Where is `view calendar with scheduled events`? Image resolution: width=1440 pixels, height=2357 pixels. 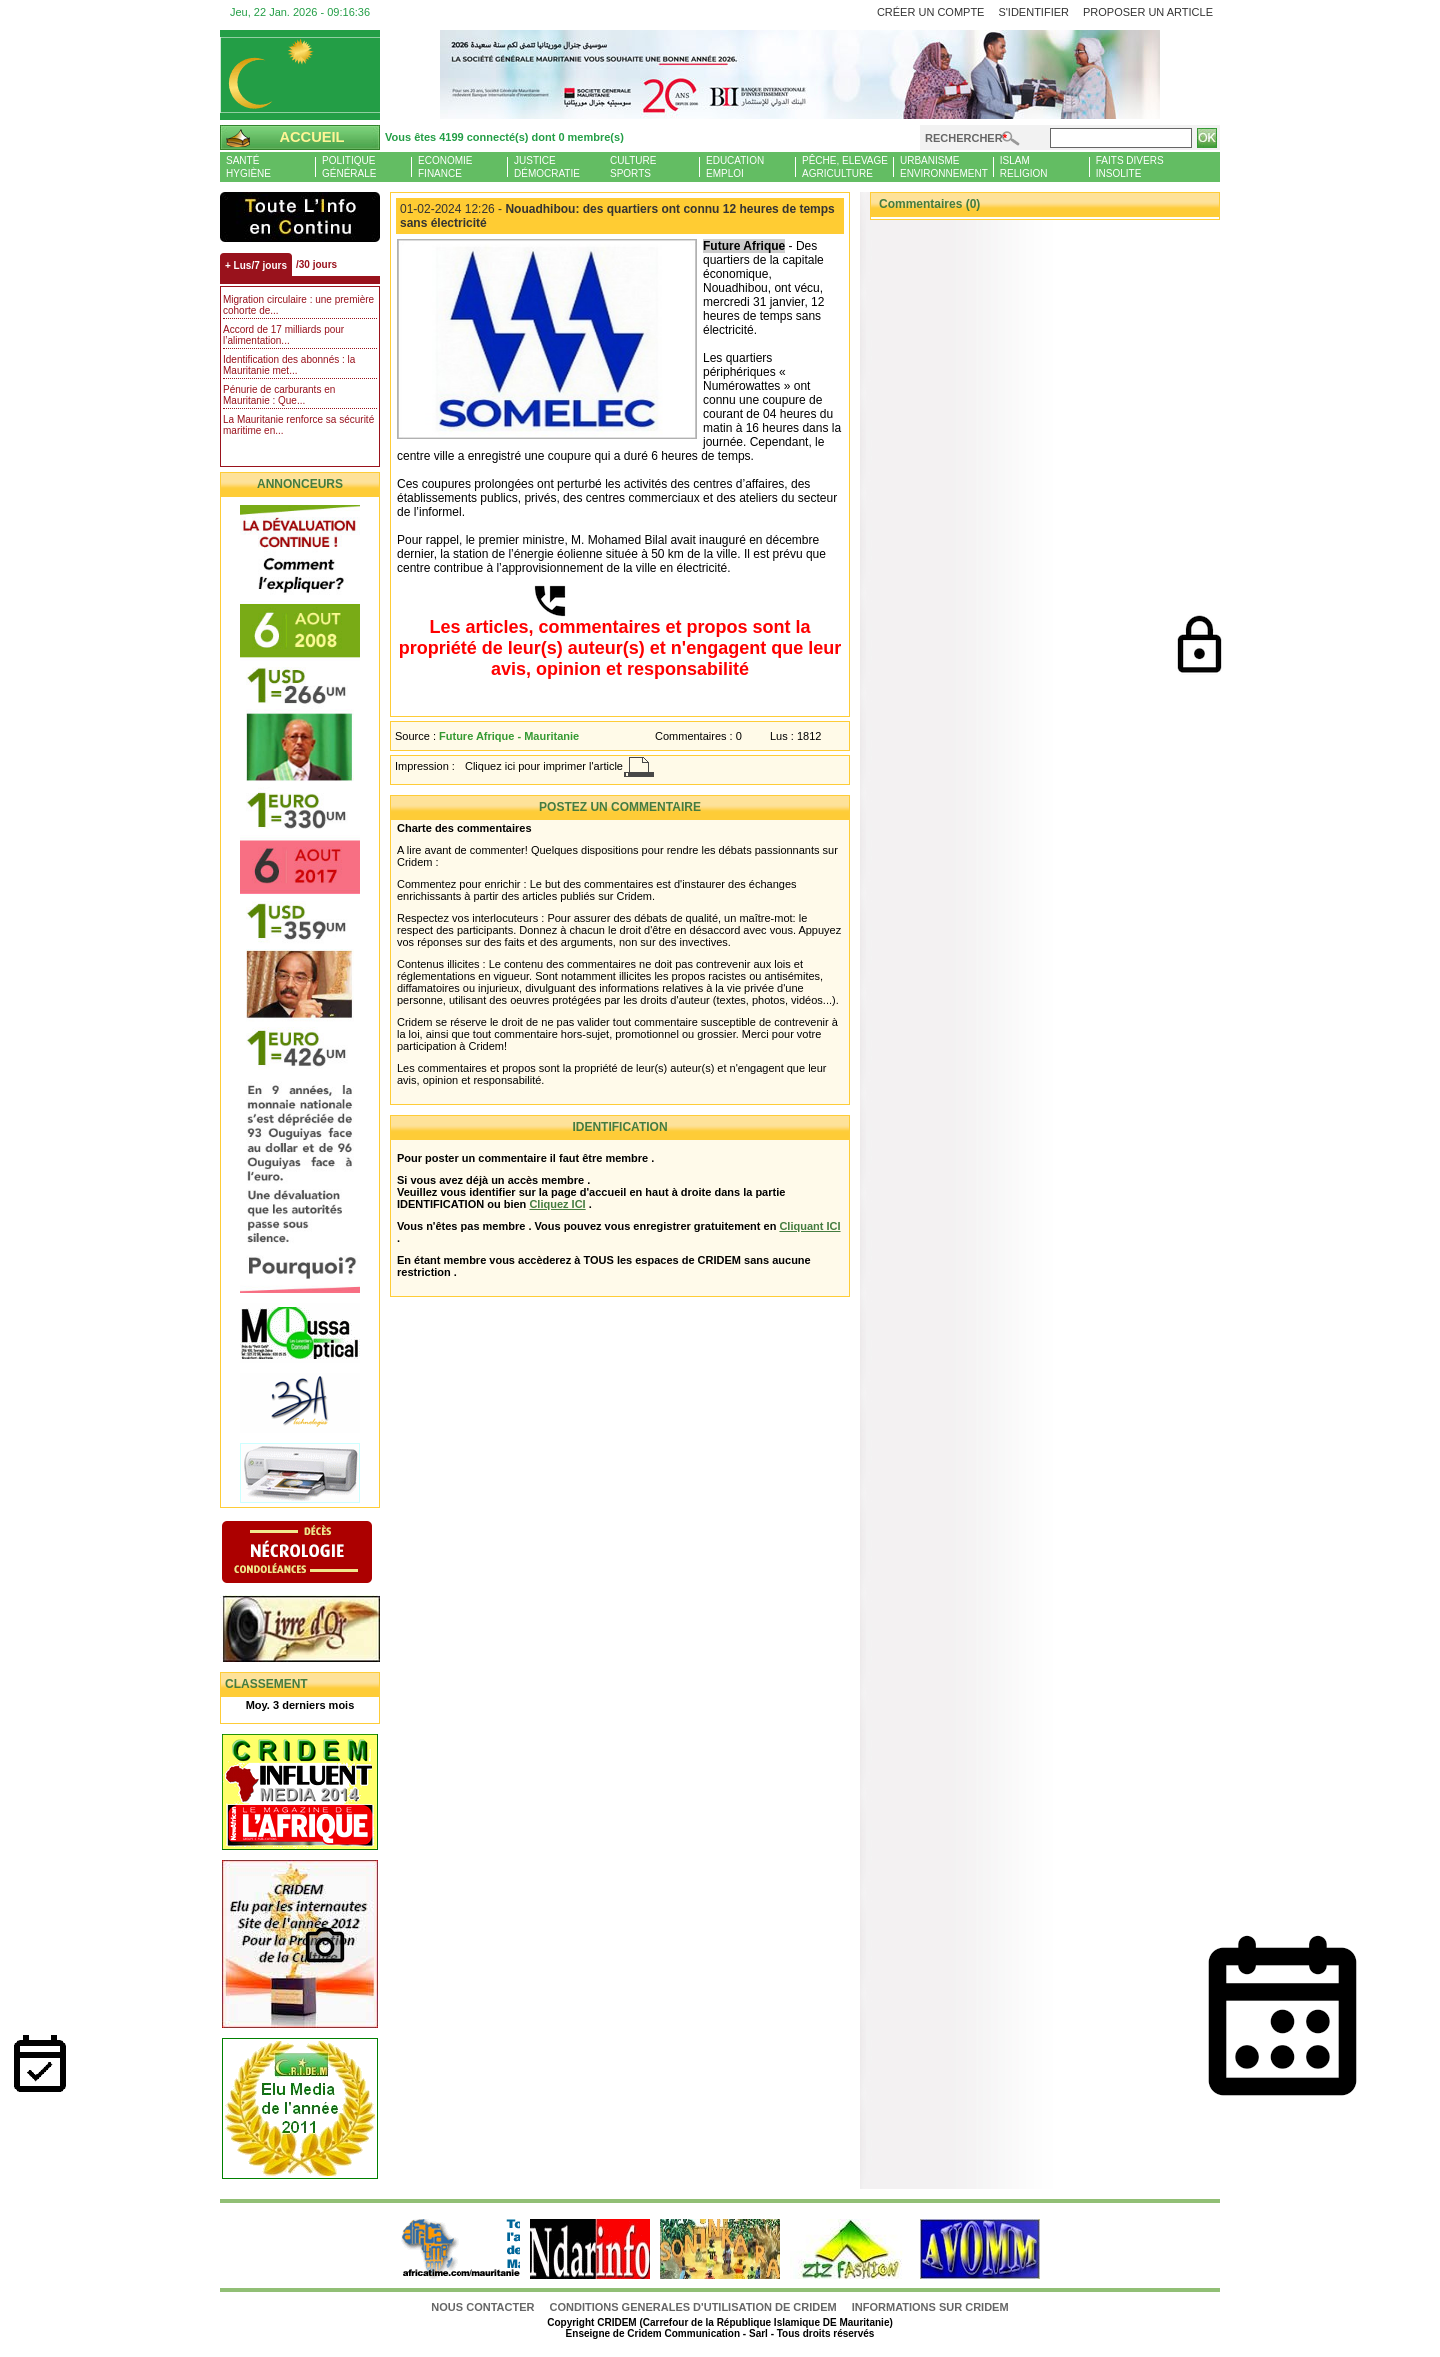
view calendar with scheduled events is located at coordinates (1282, 2021).